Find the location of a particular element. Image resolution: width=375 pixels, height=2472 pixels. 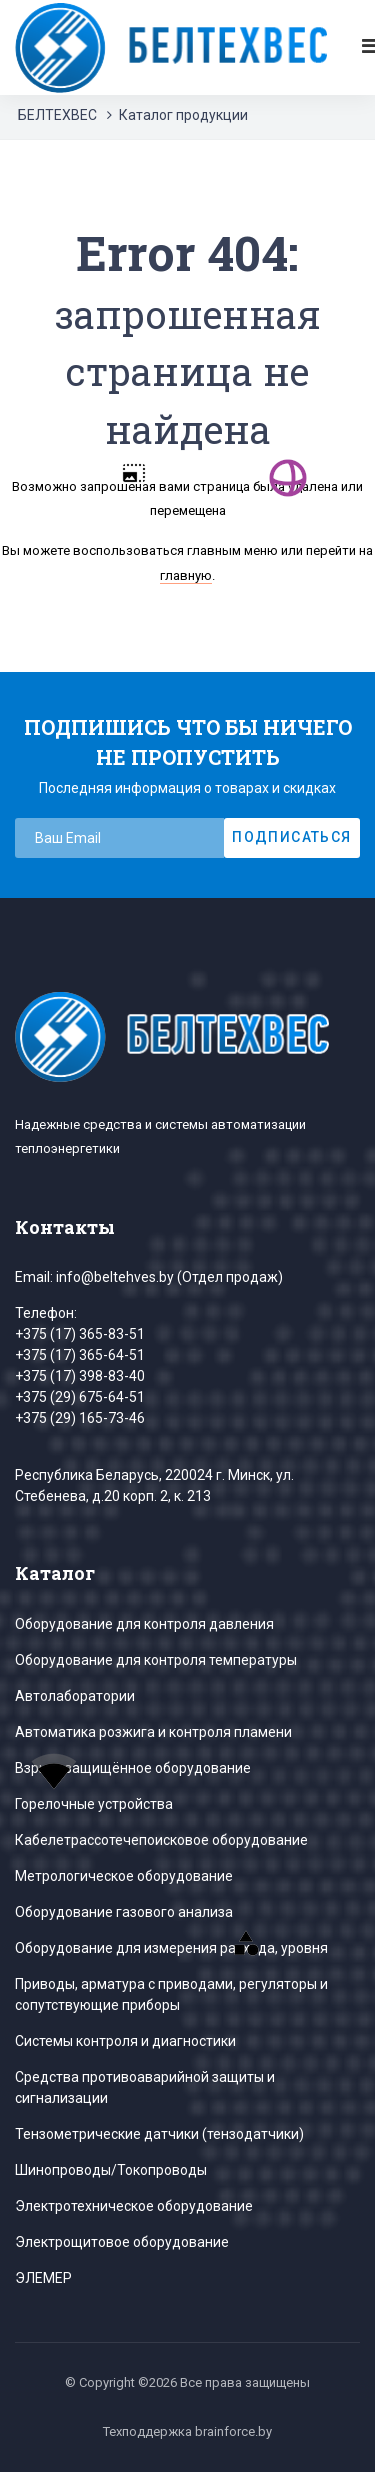

browse or filter by category is located at coordinates (246, 1943).